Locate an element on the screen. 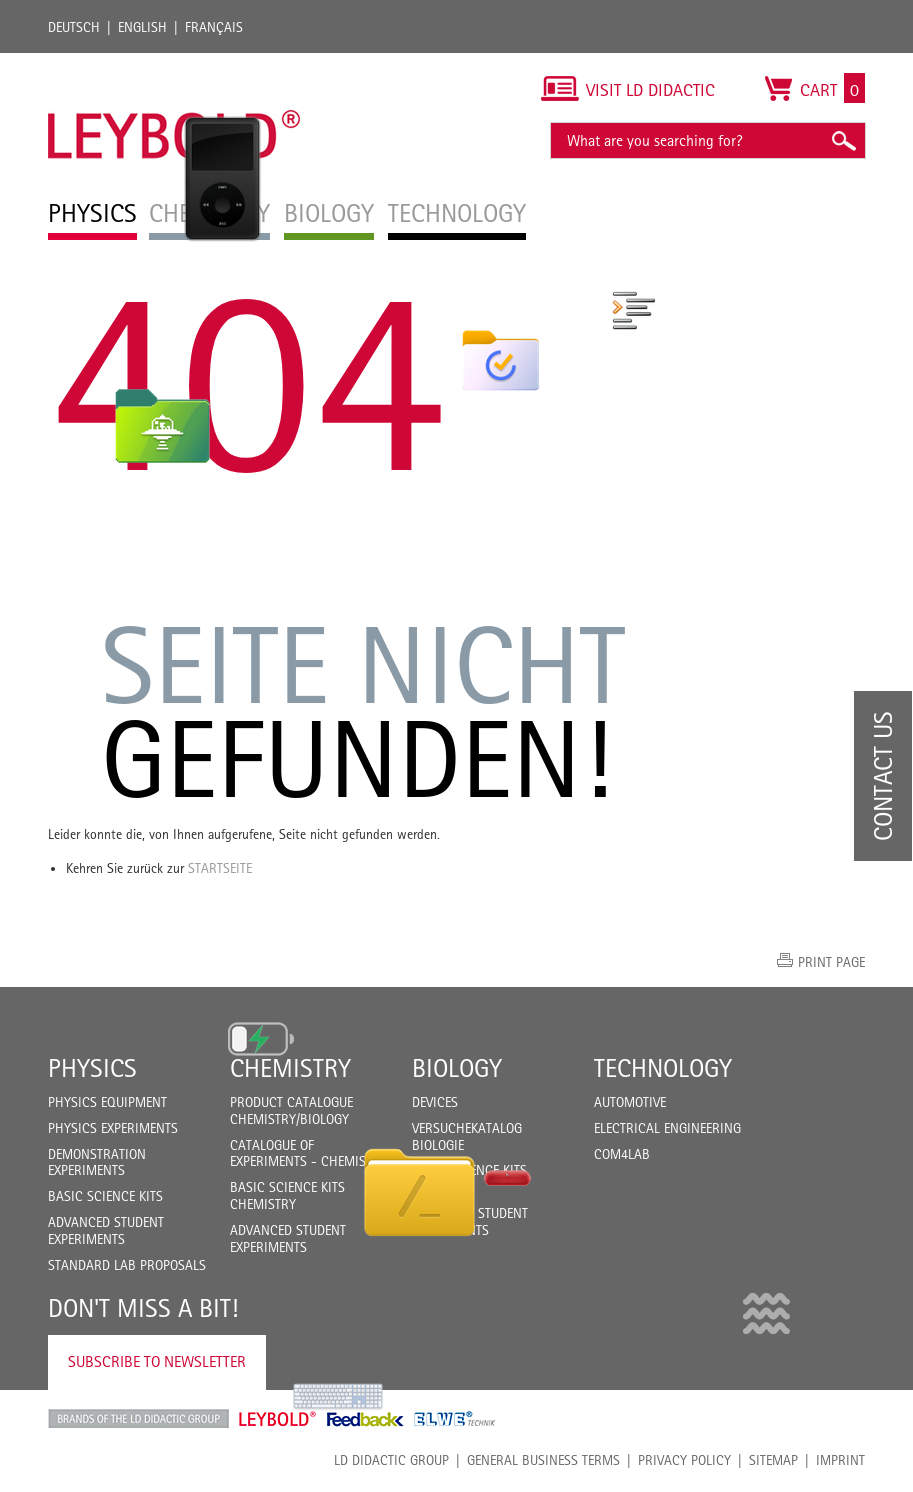 The image size is (913, 1492). increase text indentation is located at coordinates (634, 312).